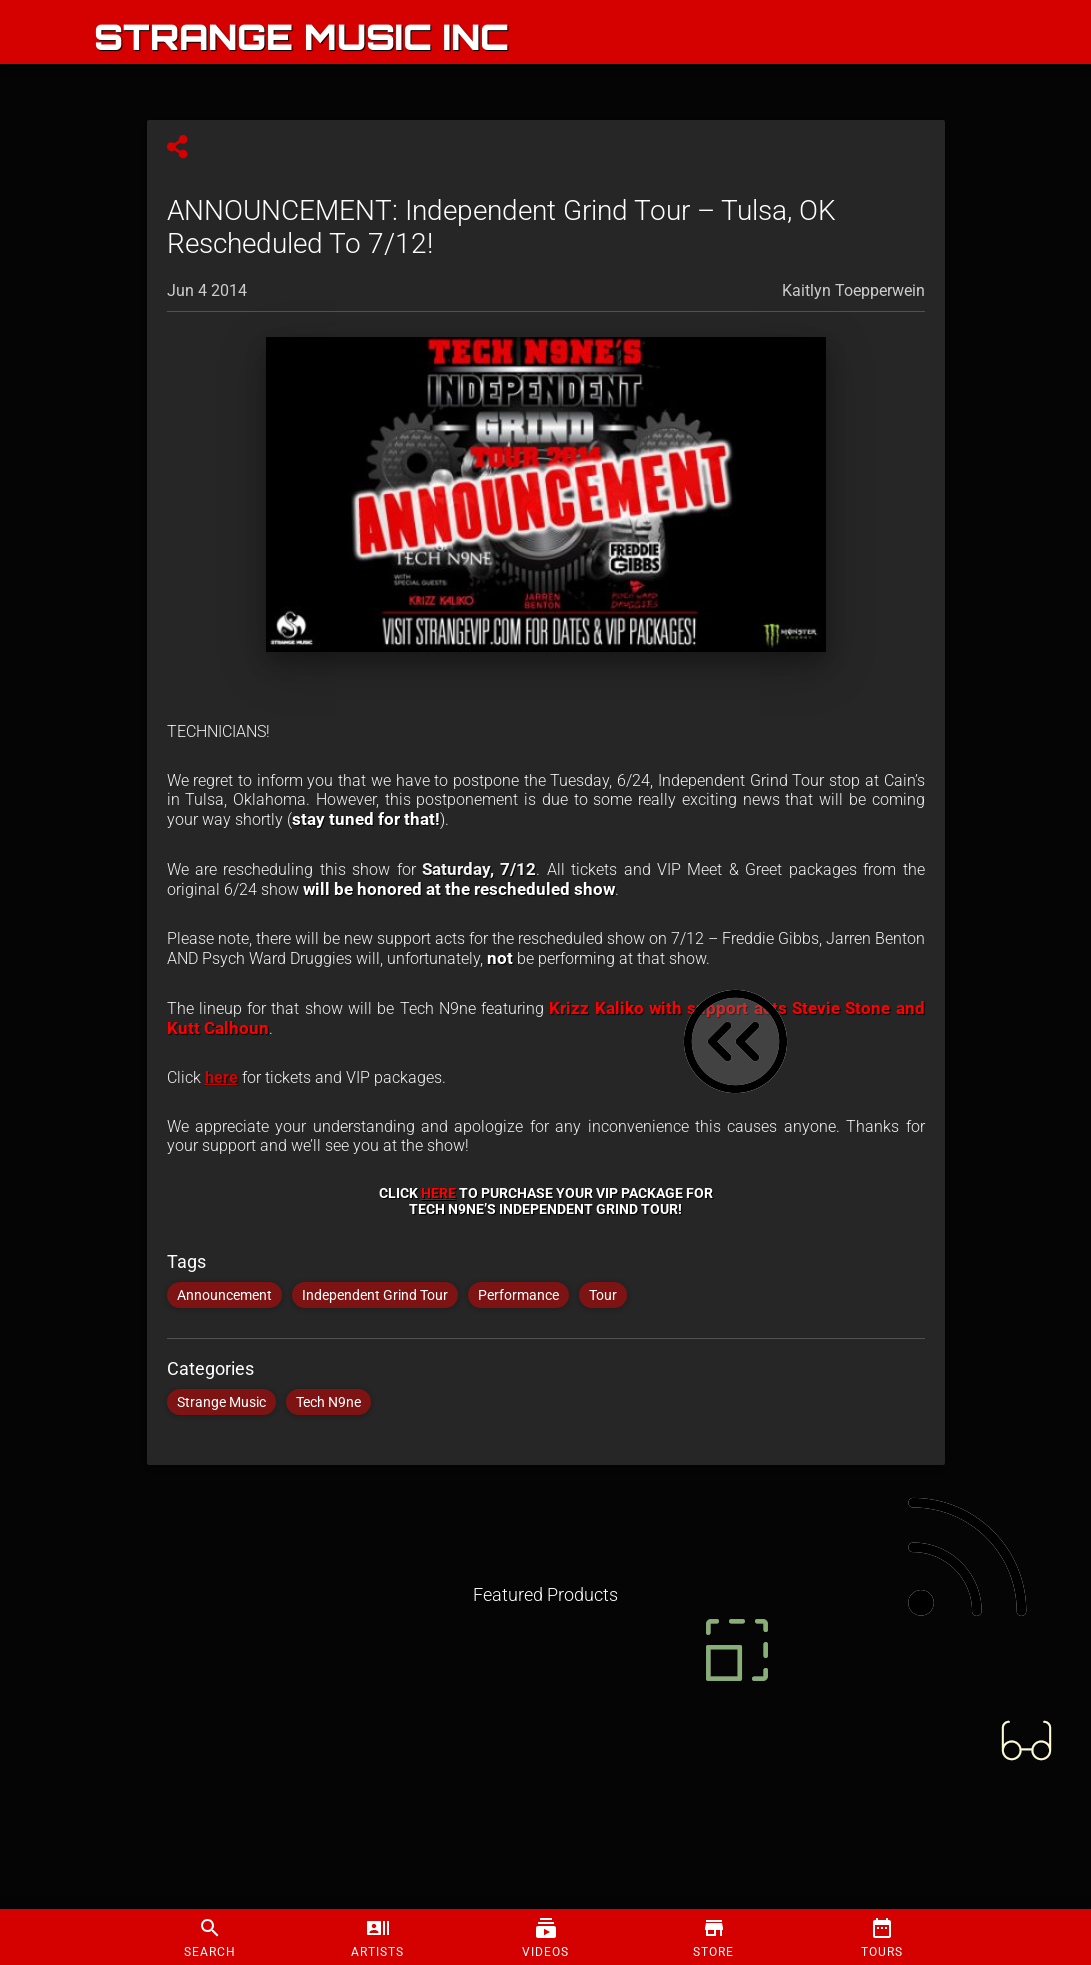 This screenshot has width=1091, height=1965. What do you see at coordinates (962, 1558) in the screenshot?
I see `subscribe to RSS feed` at bounding box center [962, 1558].